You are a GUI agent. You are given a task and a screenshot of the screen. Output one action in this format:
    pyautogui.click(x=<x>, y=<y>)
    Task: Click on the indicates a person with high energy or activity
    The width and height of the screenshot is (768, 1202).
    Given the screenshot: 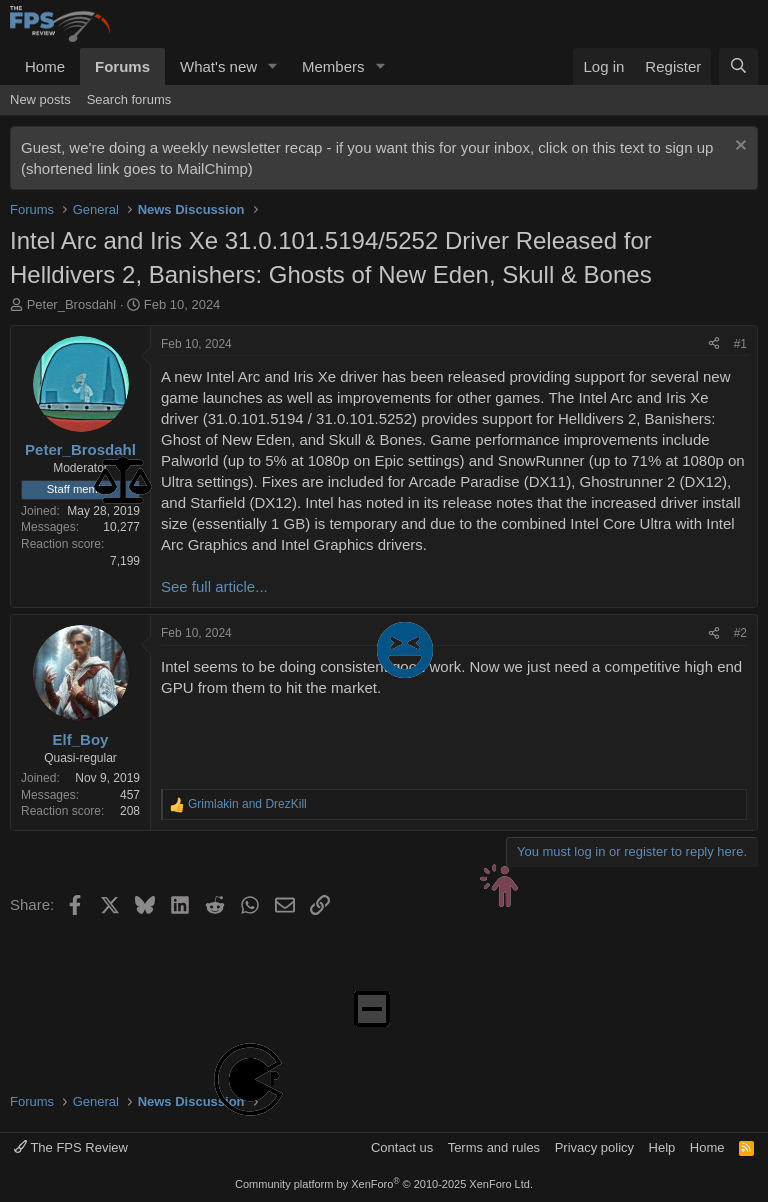 What is the action you would take?
    pyautogui.click(x=502, y=886)
    